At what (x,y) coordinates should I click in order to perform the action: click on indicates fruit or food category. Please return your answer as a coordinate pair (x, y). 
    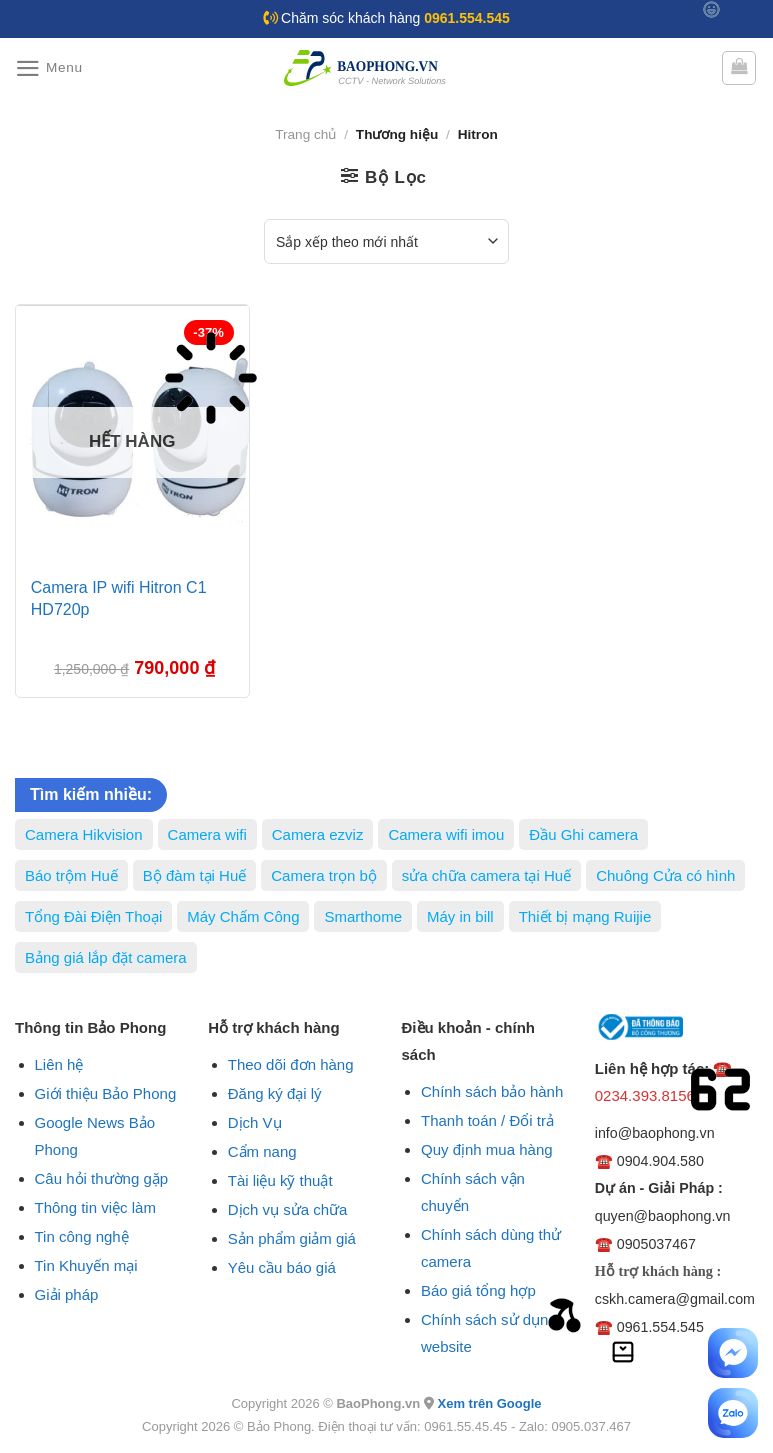
    Looking at the image, I should click on (564, 1314).